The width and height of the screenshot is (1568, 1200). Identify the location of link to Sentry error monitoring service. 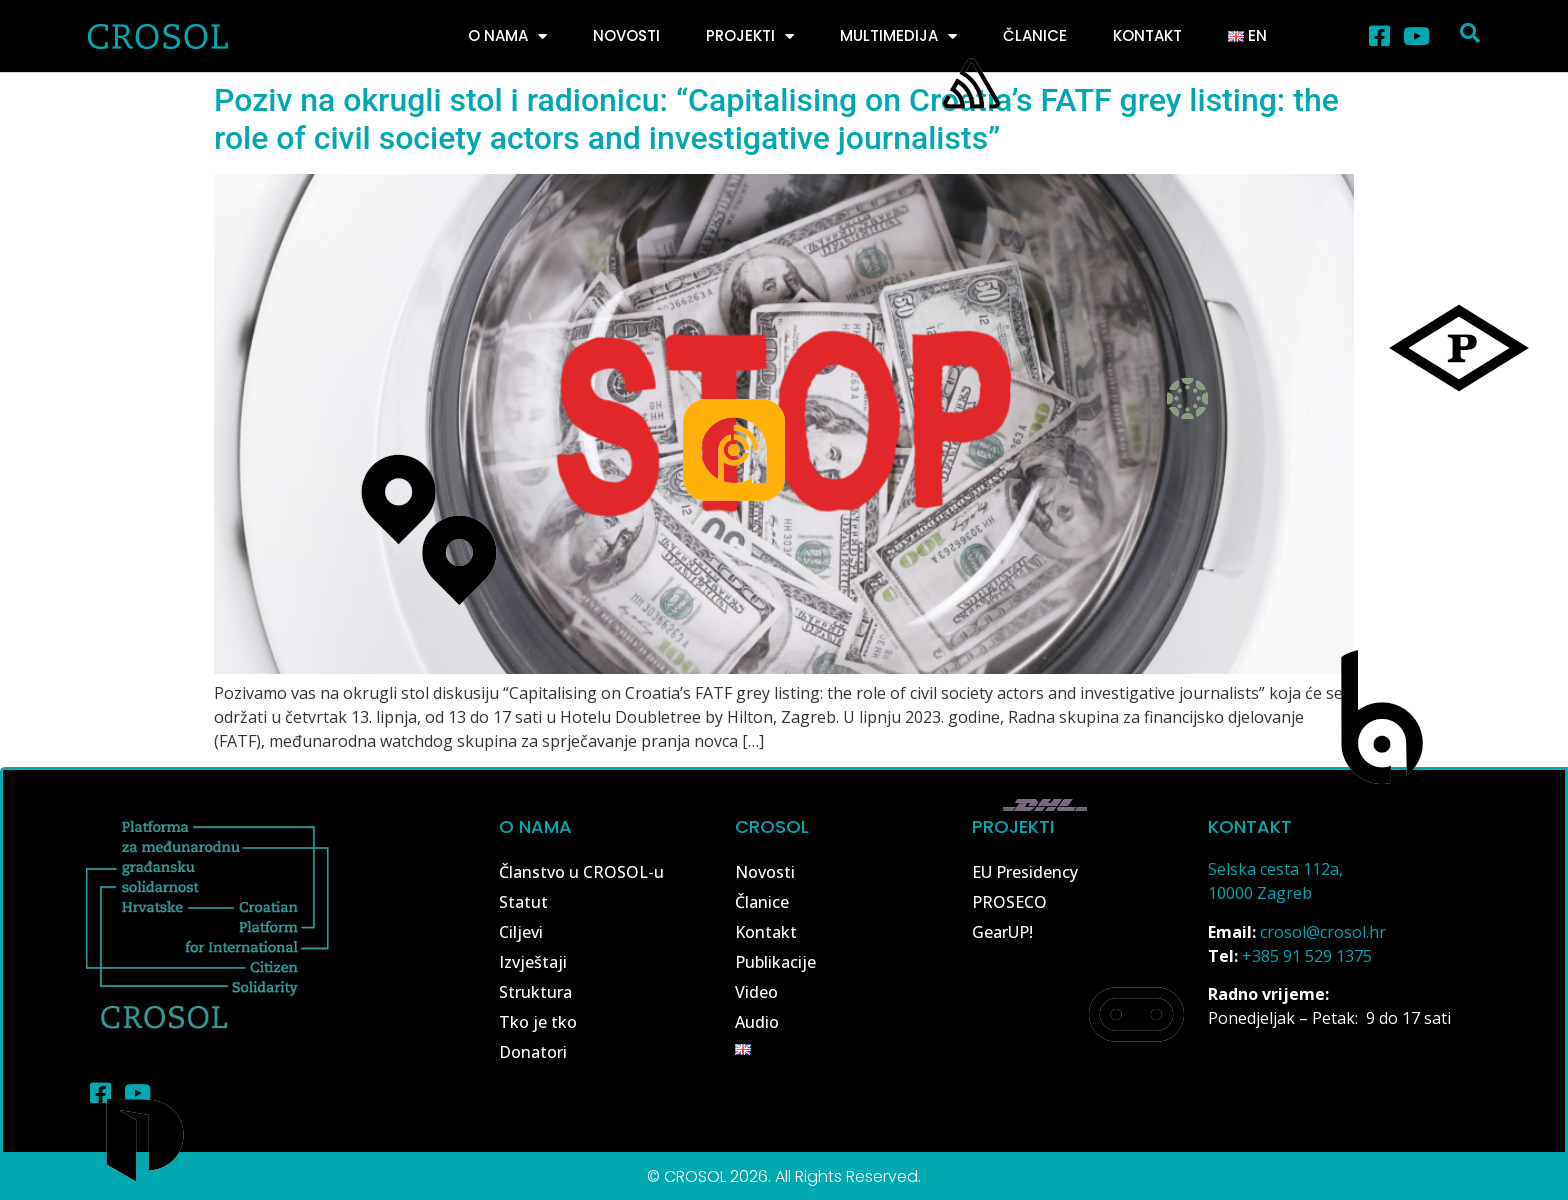
(971, 83).